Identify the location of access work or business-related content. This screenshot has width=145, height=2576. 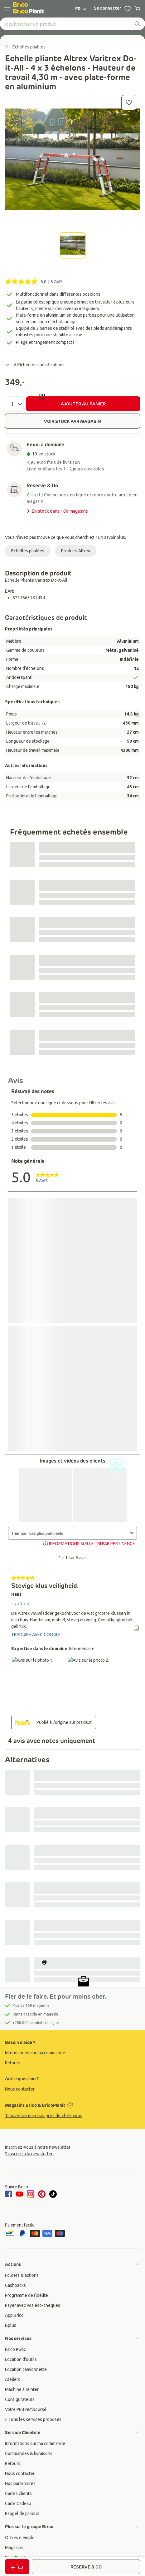
(83, 1981).